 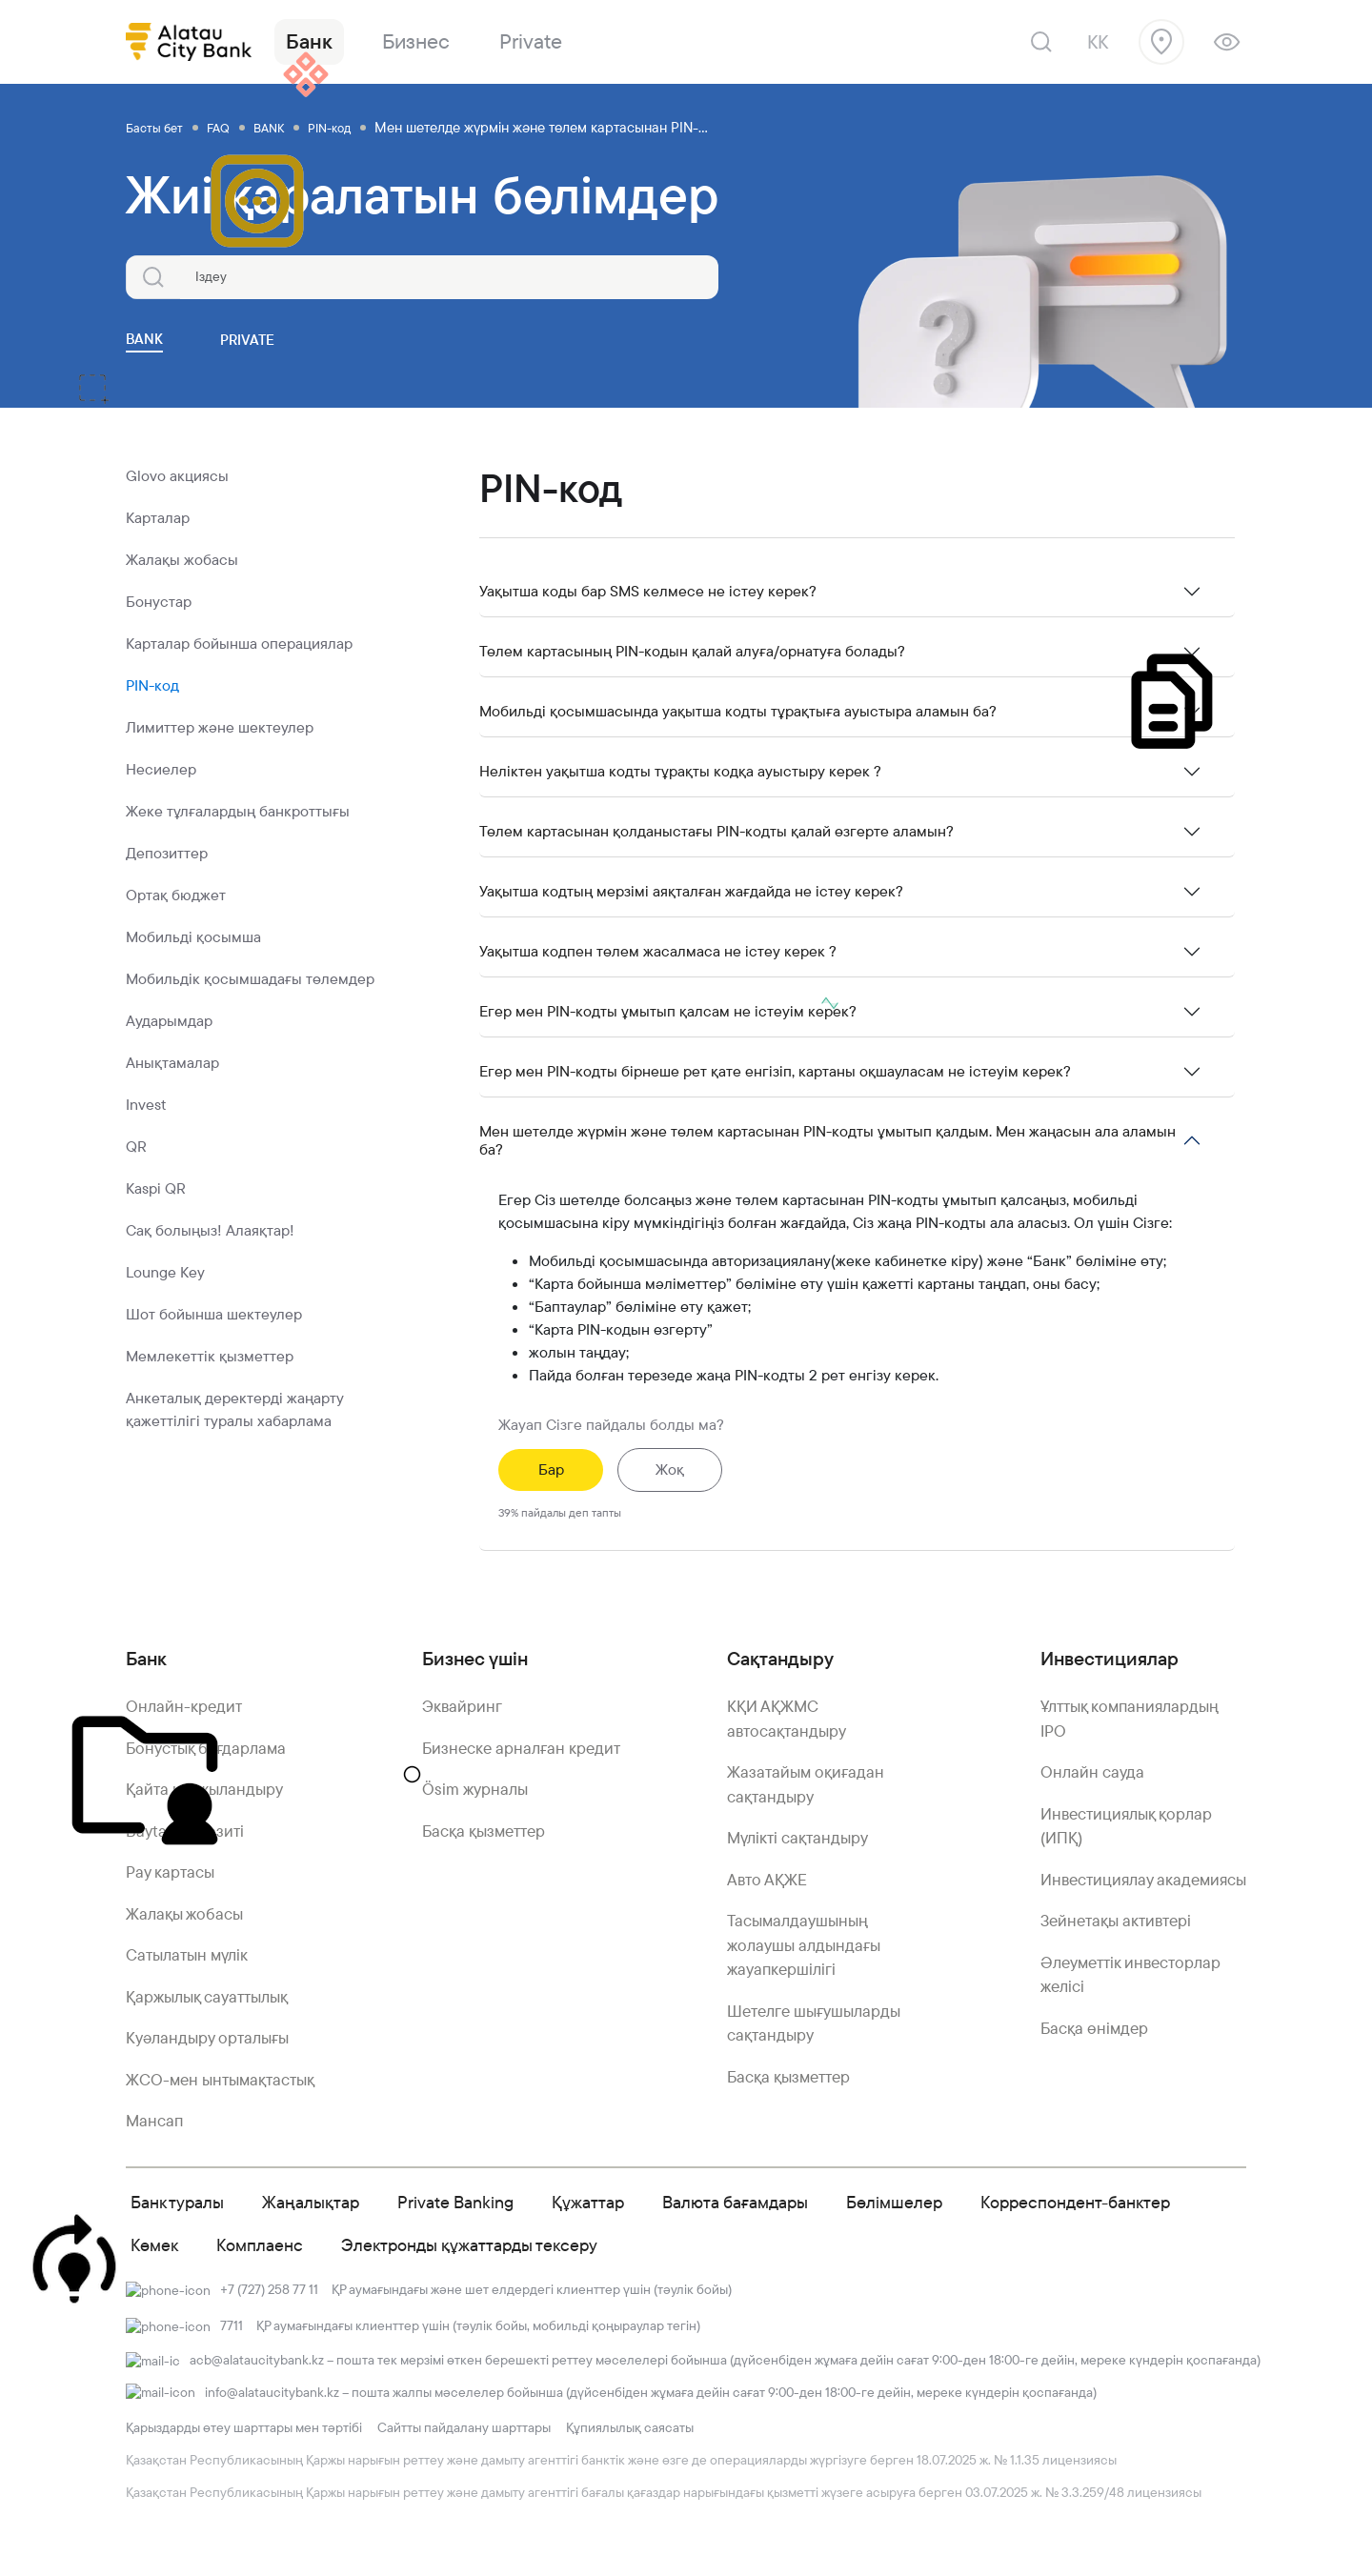 I want to click on select triangle waveform for audio synthesis, so click(x=830, y=1003).